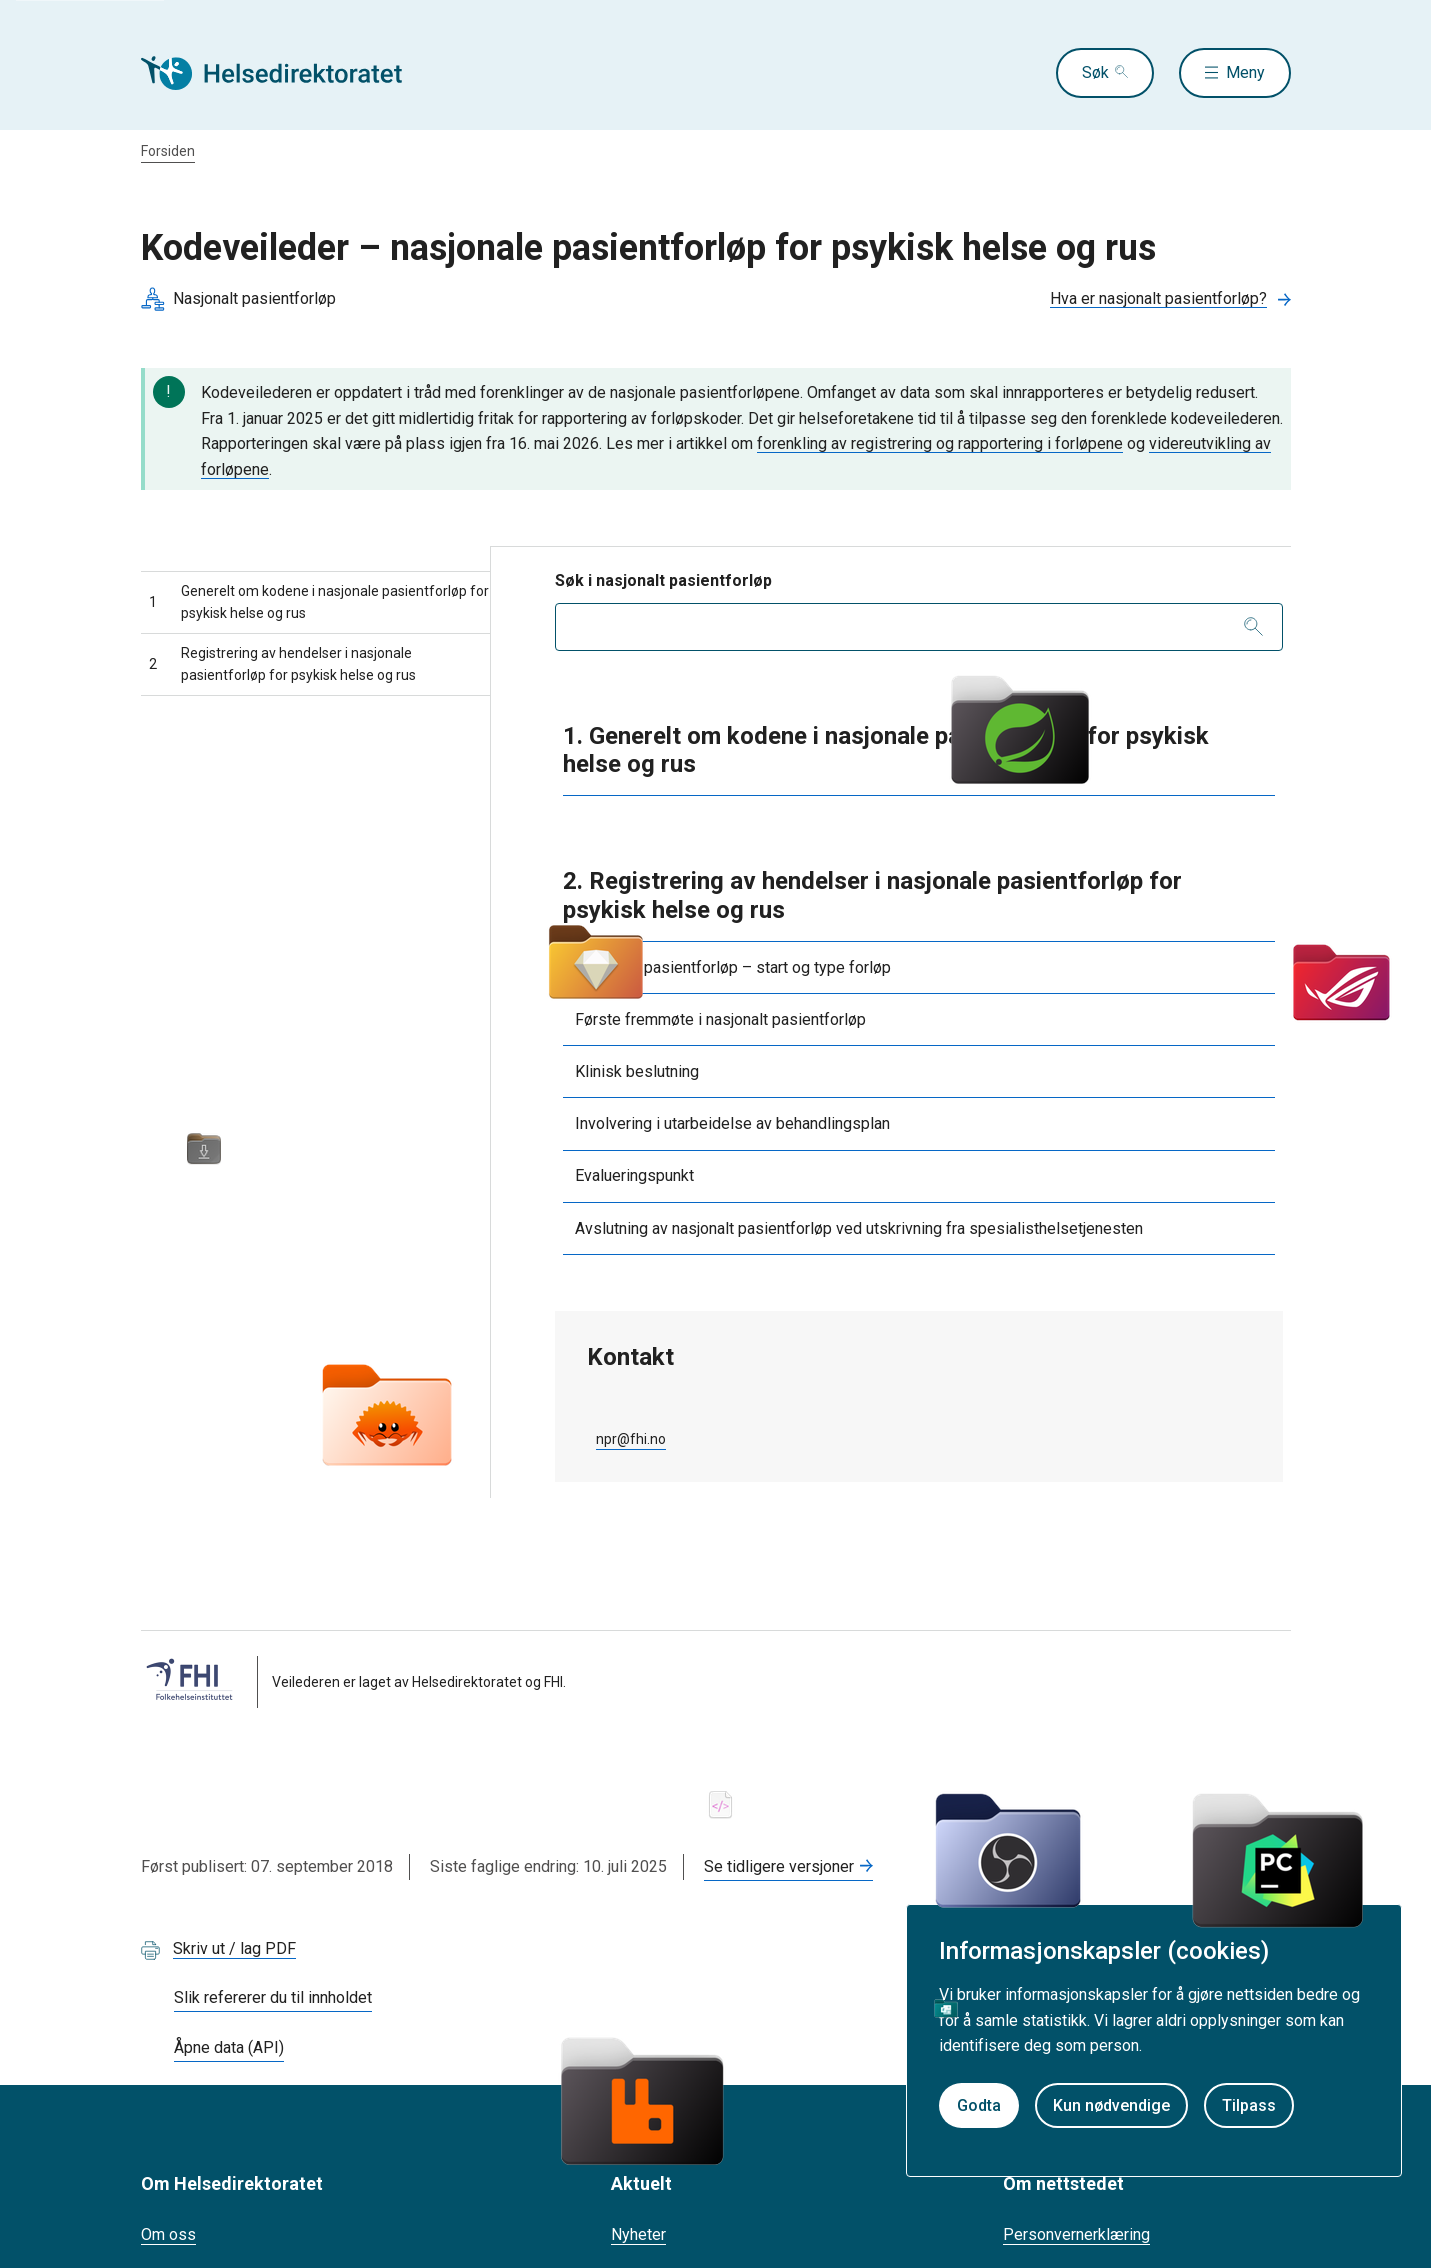  I want to click on open folder containing Microsoft Forms files, so click(946, 2009).